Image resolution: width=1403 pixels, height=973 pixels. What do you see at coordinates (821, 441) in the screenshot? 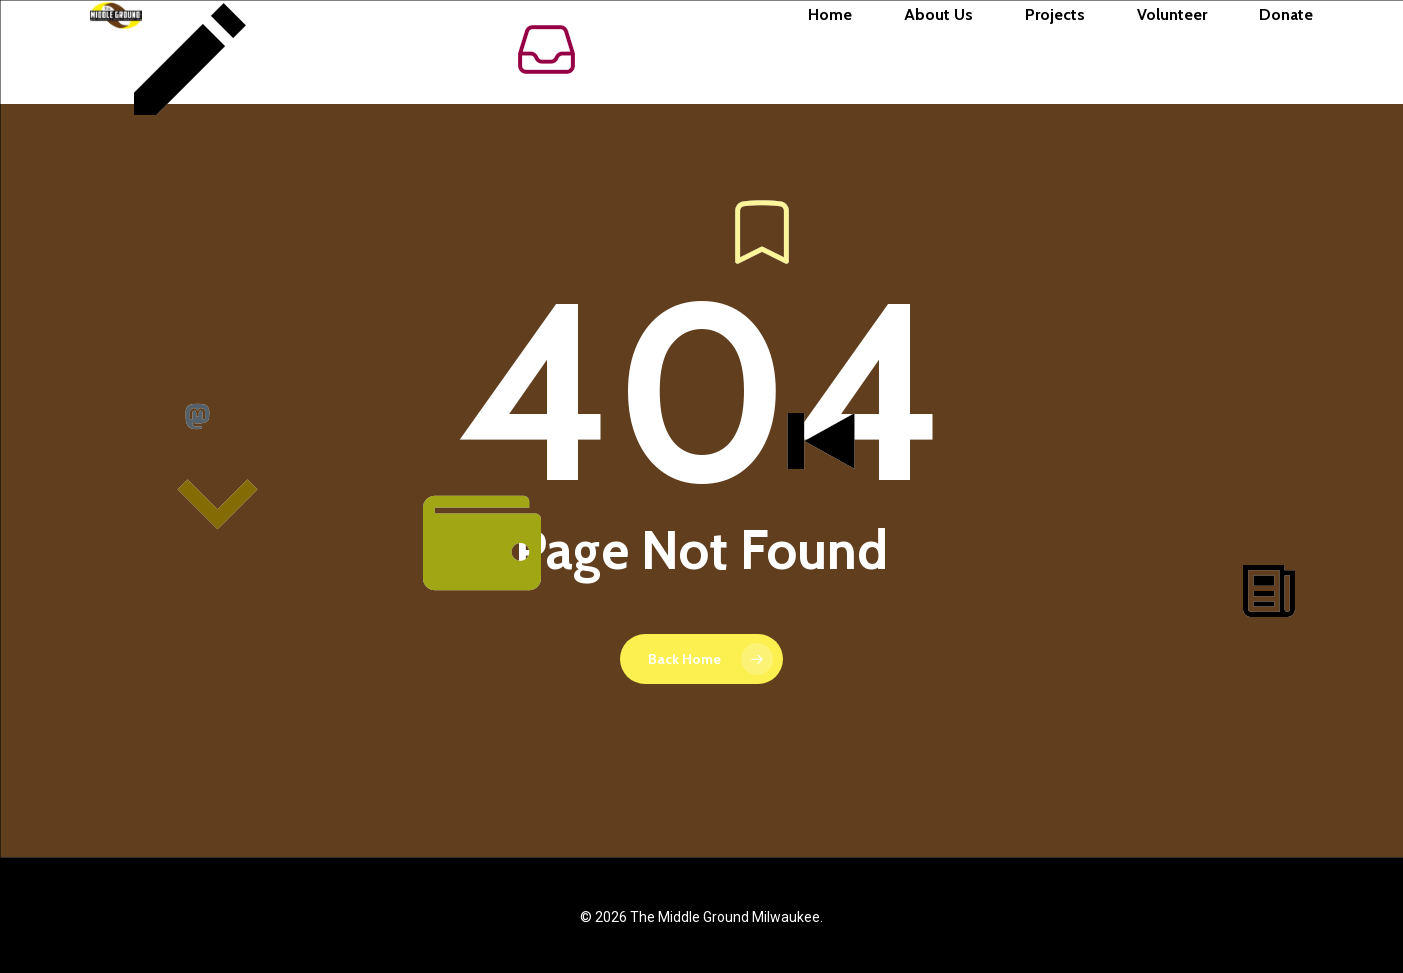
I see `skip to previous track` at bounding box center [821, 441].